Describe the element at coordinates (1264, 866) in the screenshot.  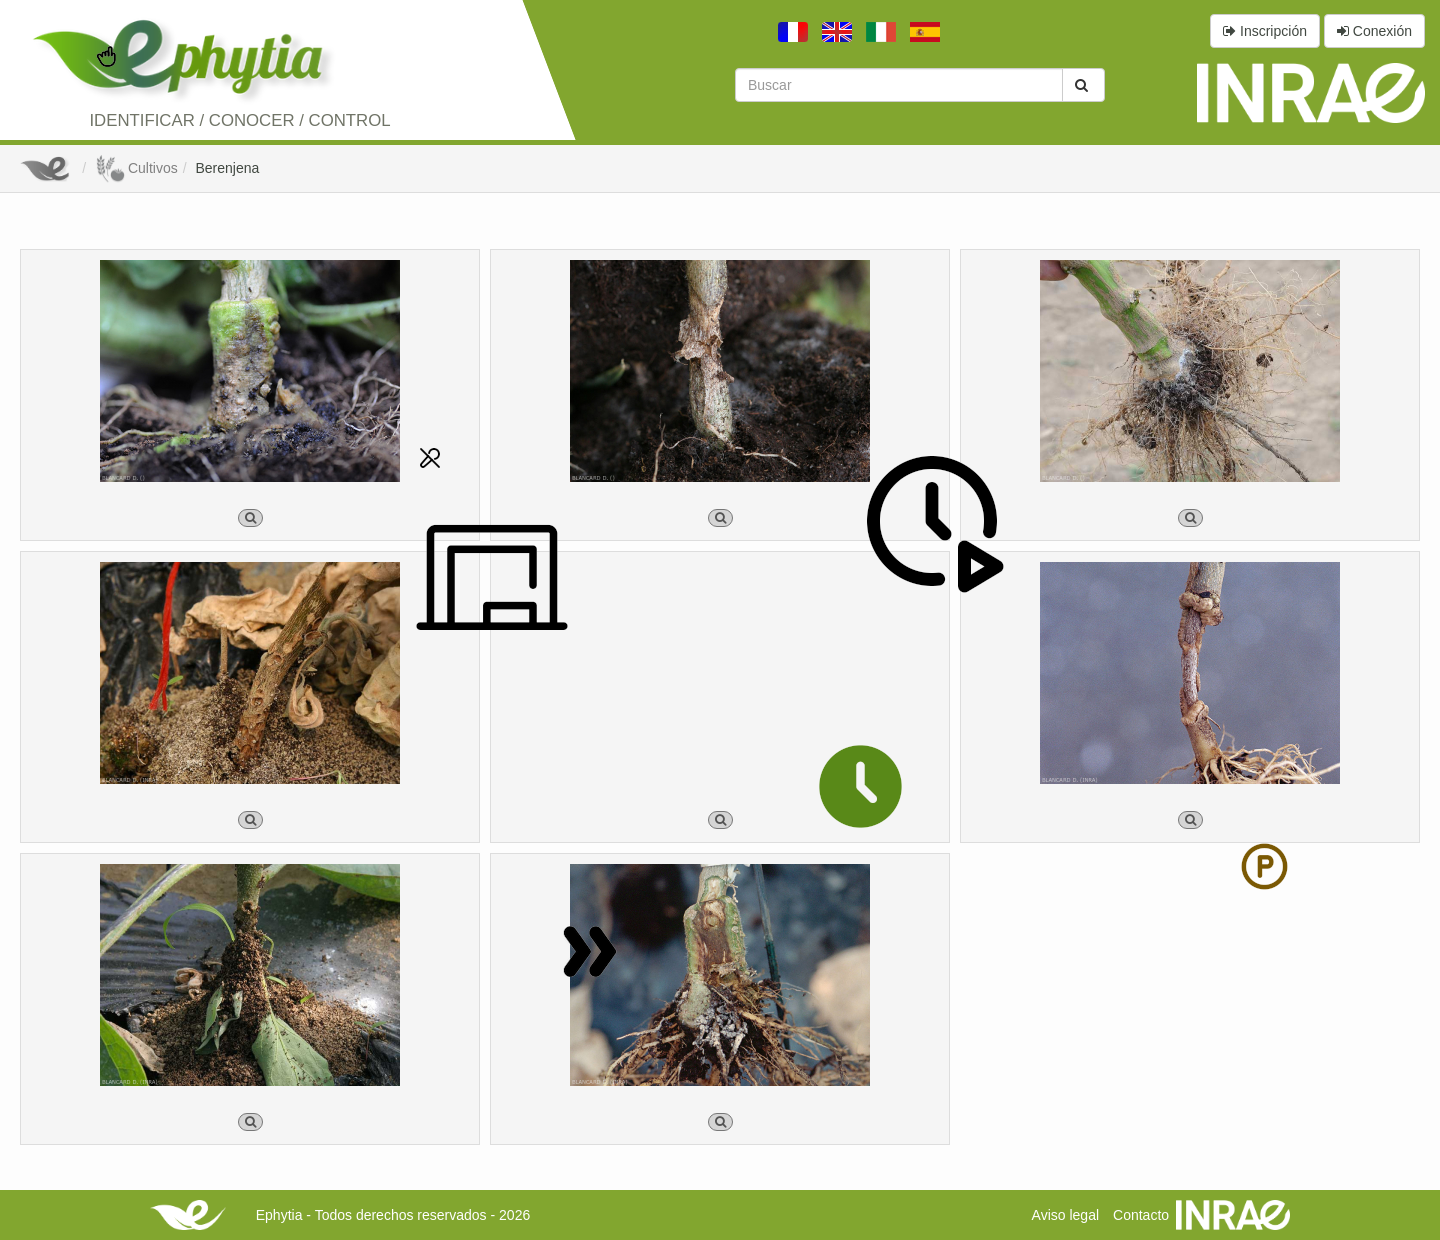
I see `find nearby parking locations` at that location.